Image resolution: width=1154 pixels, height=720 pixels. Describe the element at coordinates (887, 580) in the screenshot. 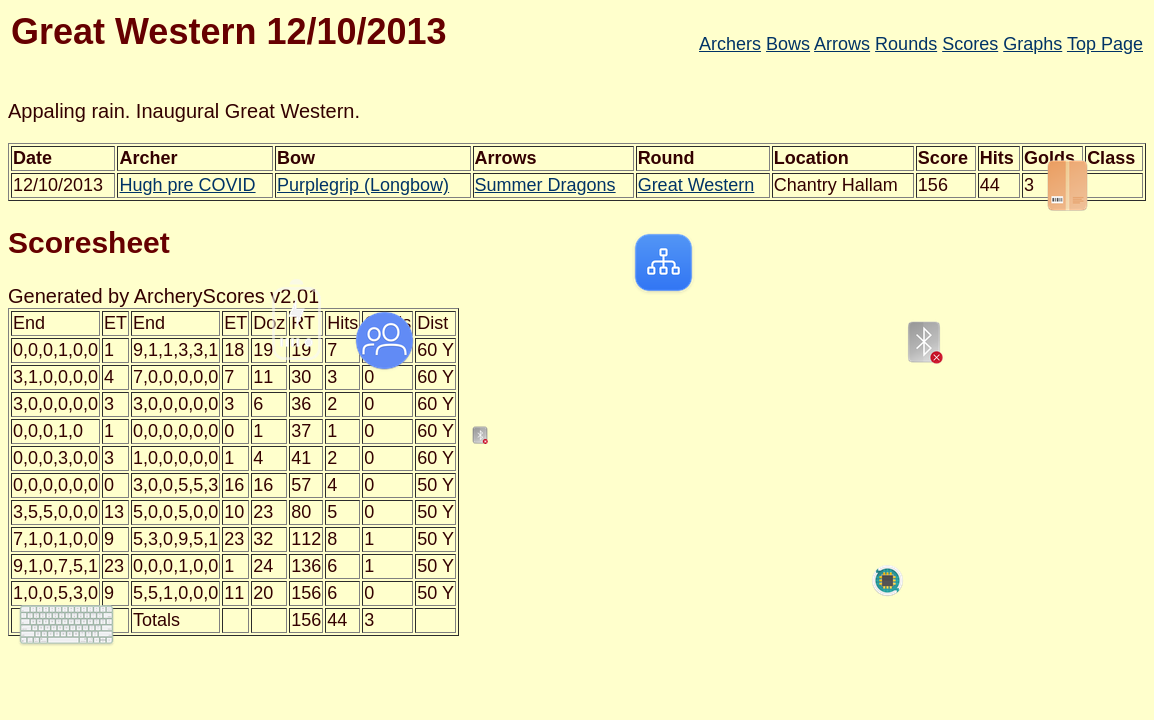

I see `access system driver settings` at that location.